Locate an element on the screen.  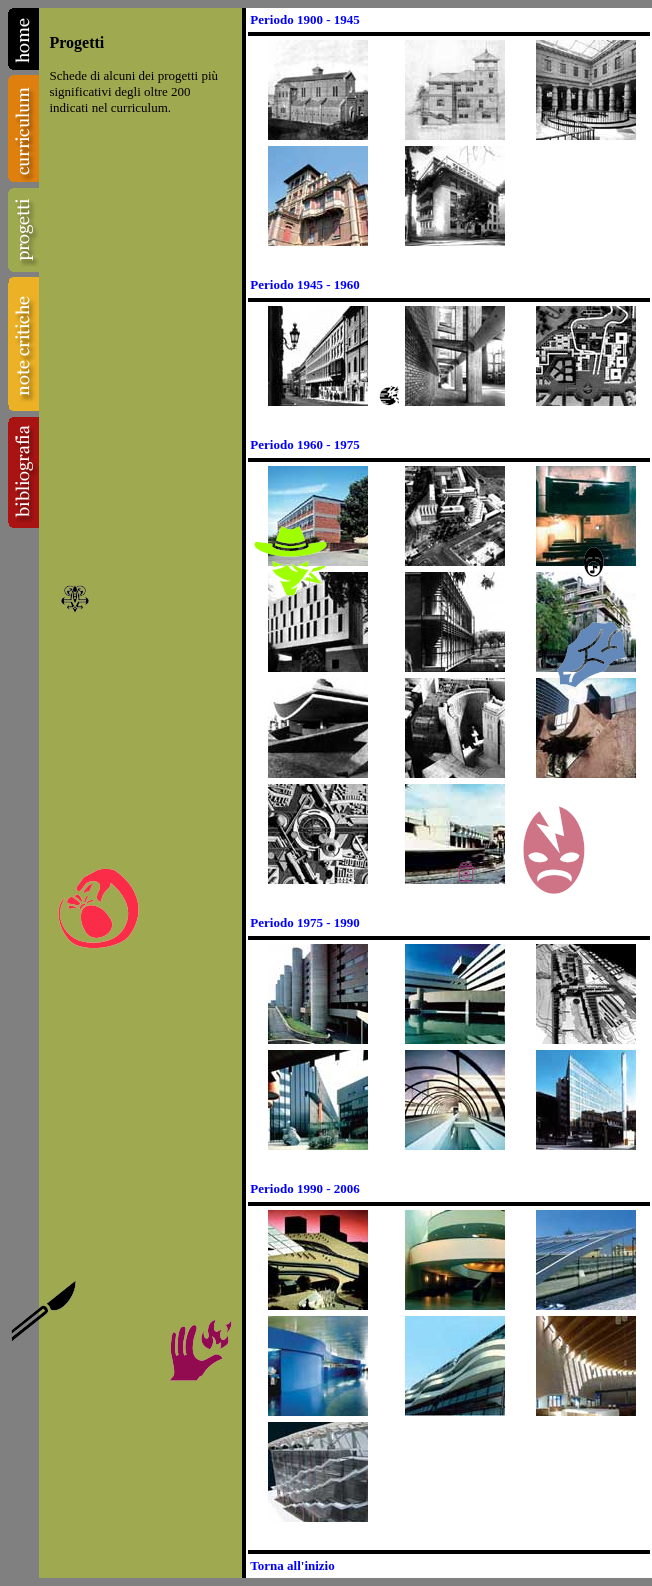
select a superhero or villain character is located at coordinates (551, 849).